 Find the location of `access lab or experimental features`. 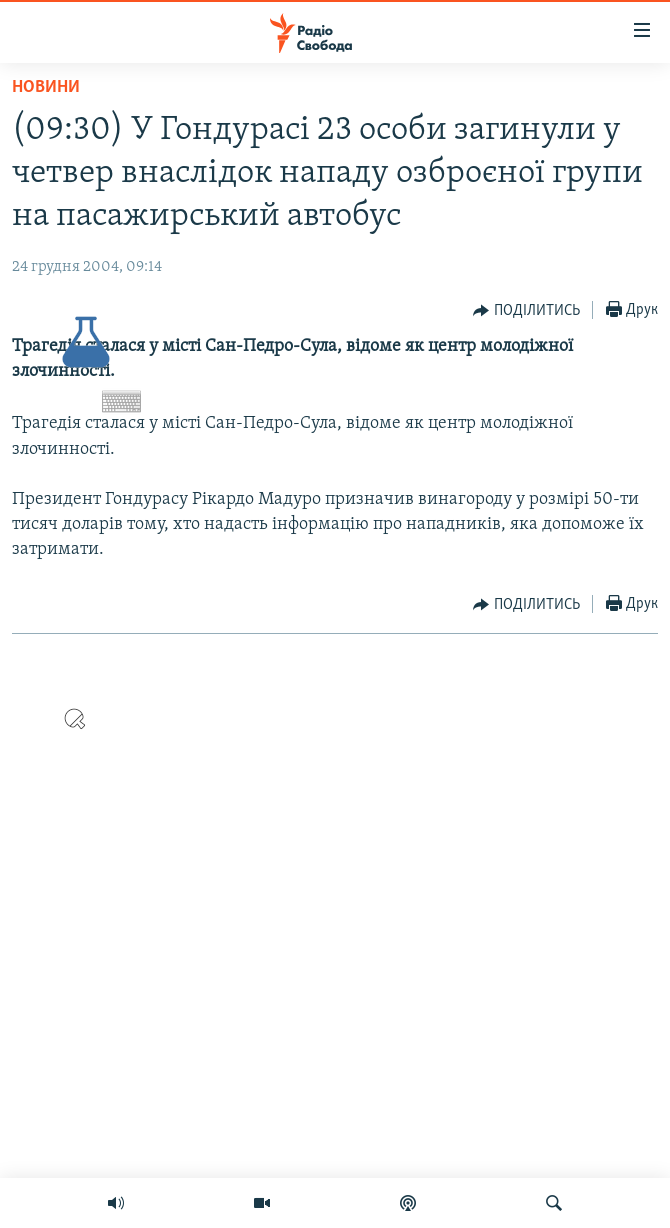

access lab or experimental features is located at coordinates (86, 342).